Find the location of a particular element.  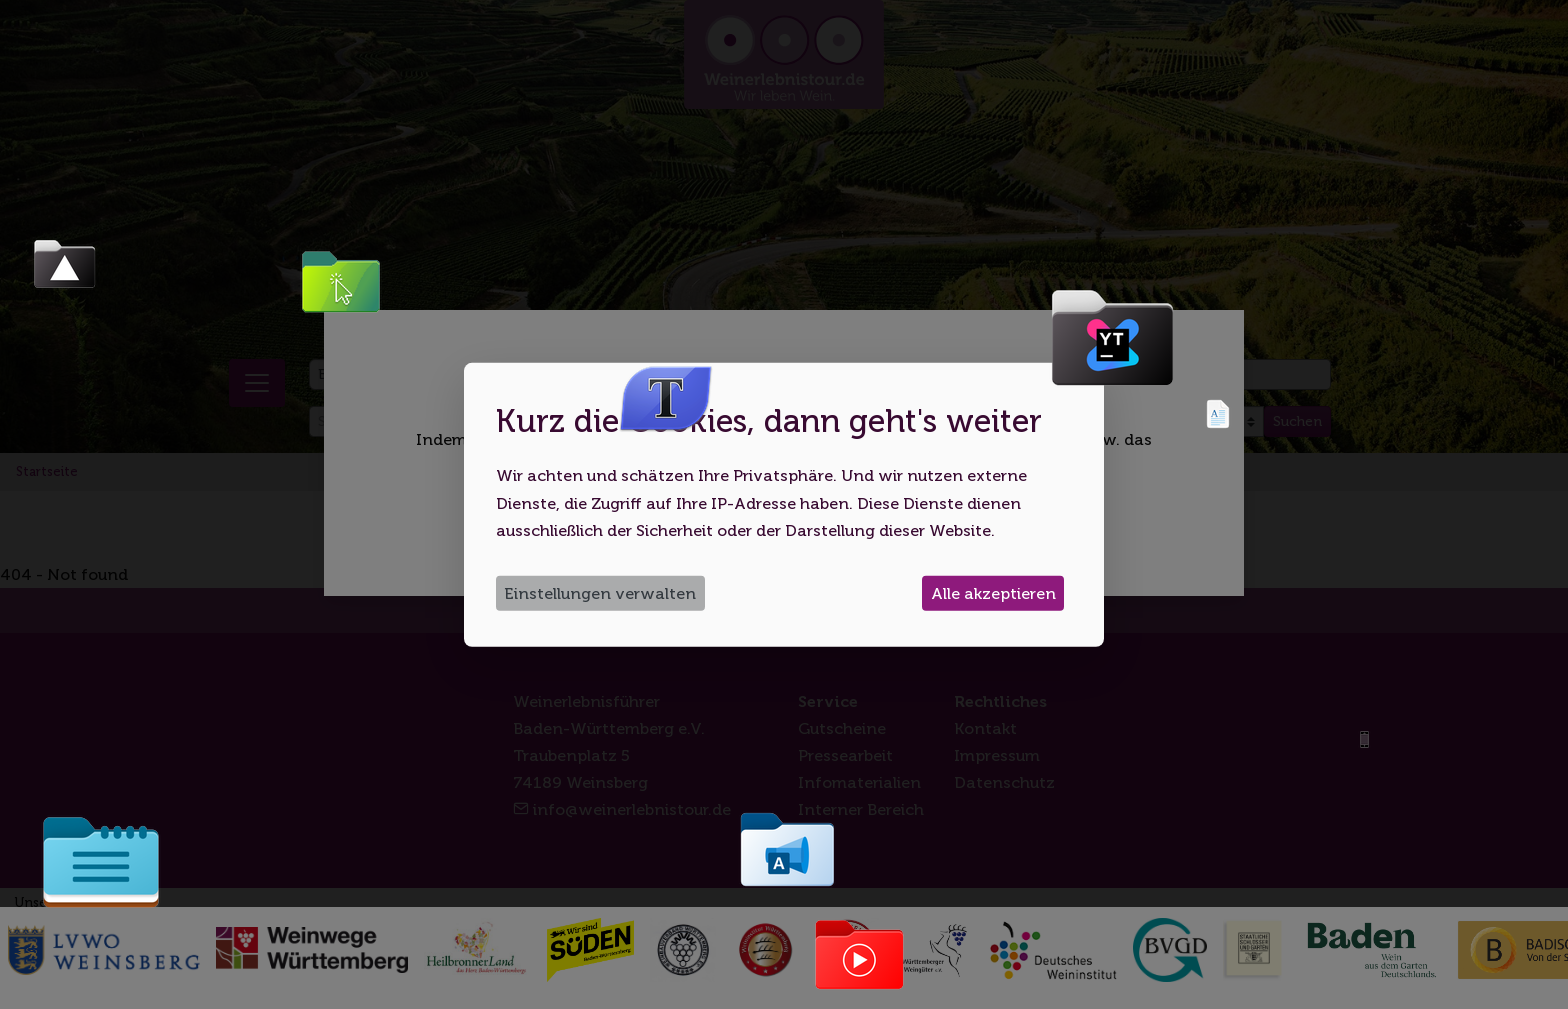

open vercel project files is located at coordinates (64, 265).